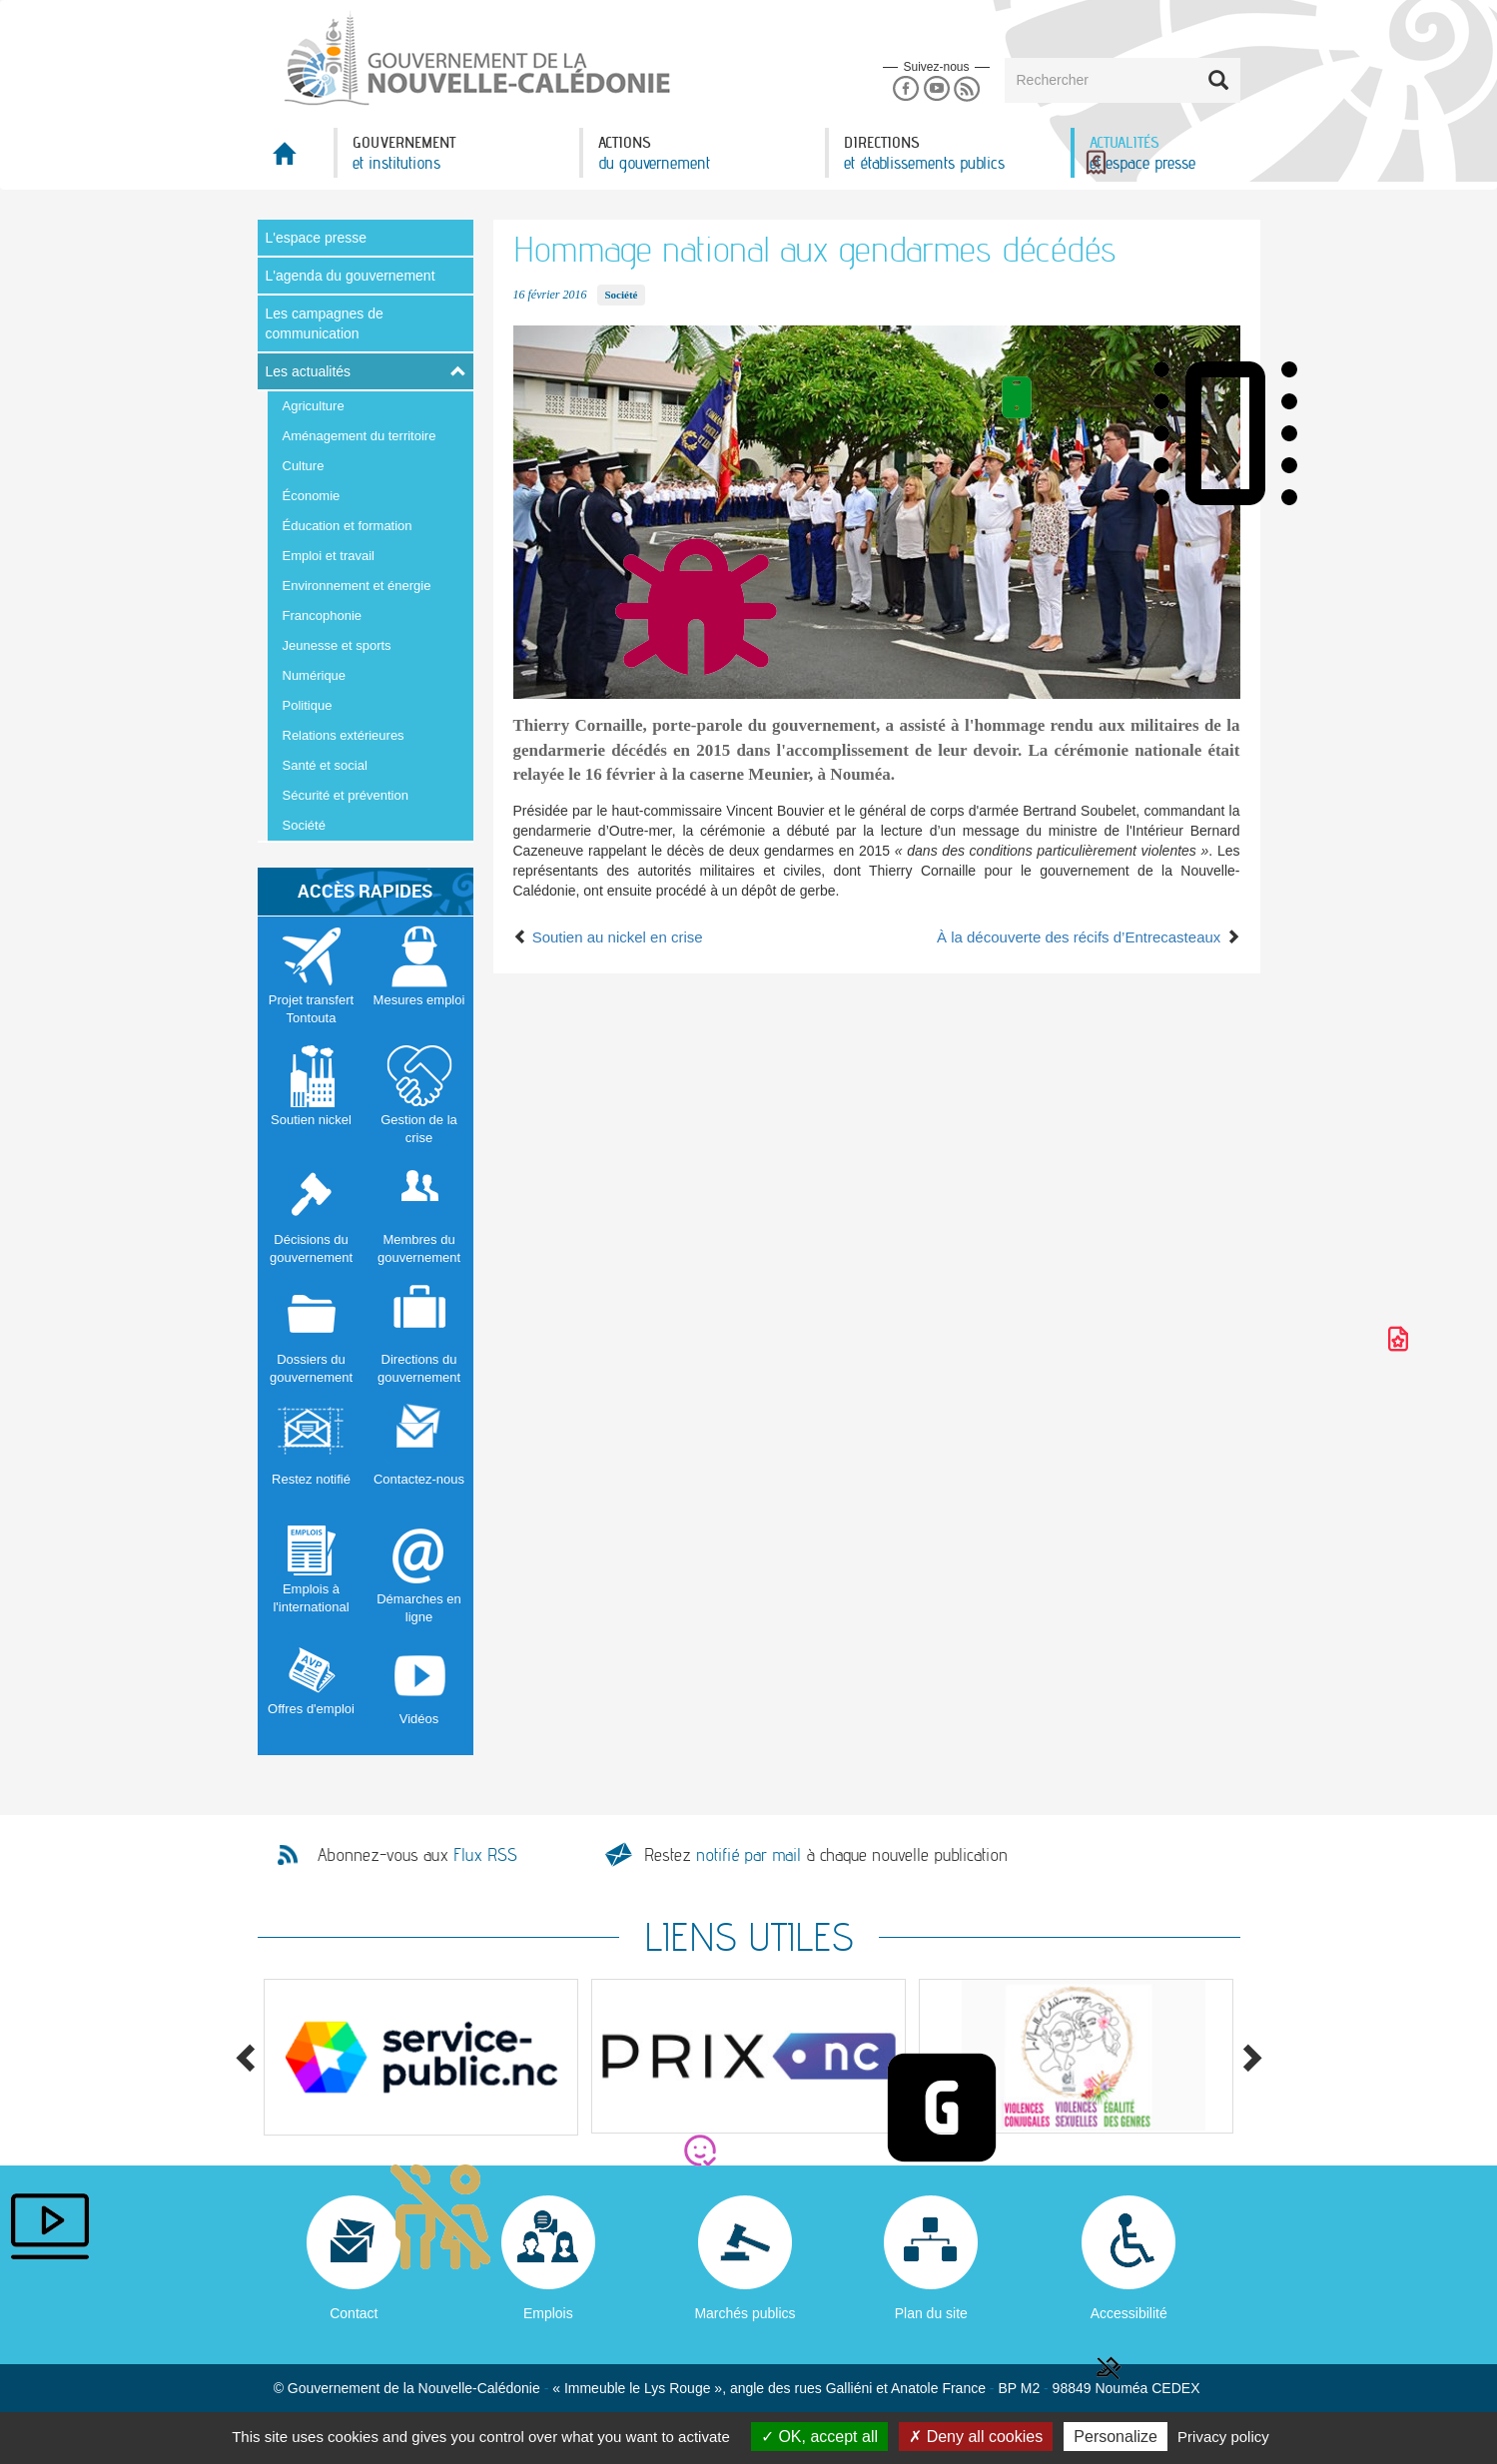 The height and width of the screenshot is (2464, 1497). Describe the element at coordinates (1017, 397) in the screenshot. I see `switch to mobile view` at that location.